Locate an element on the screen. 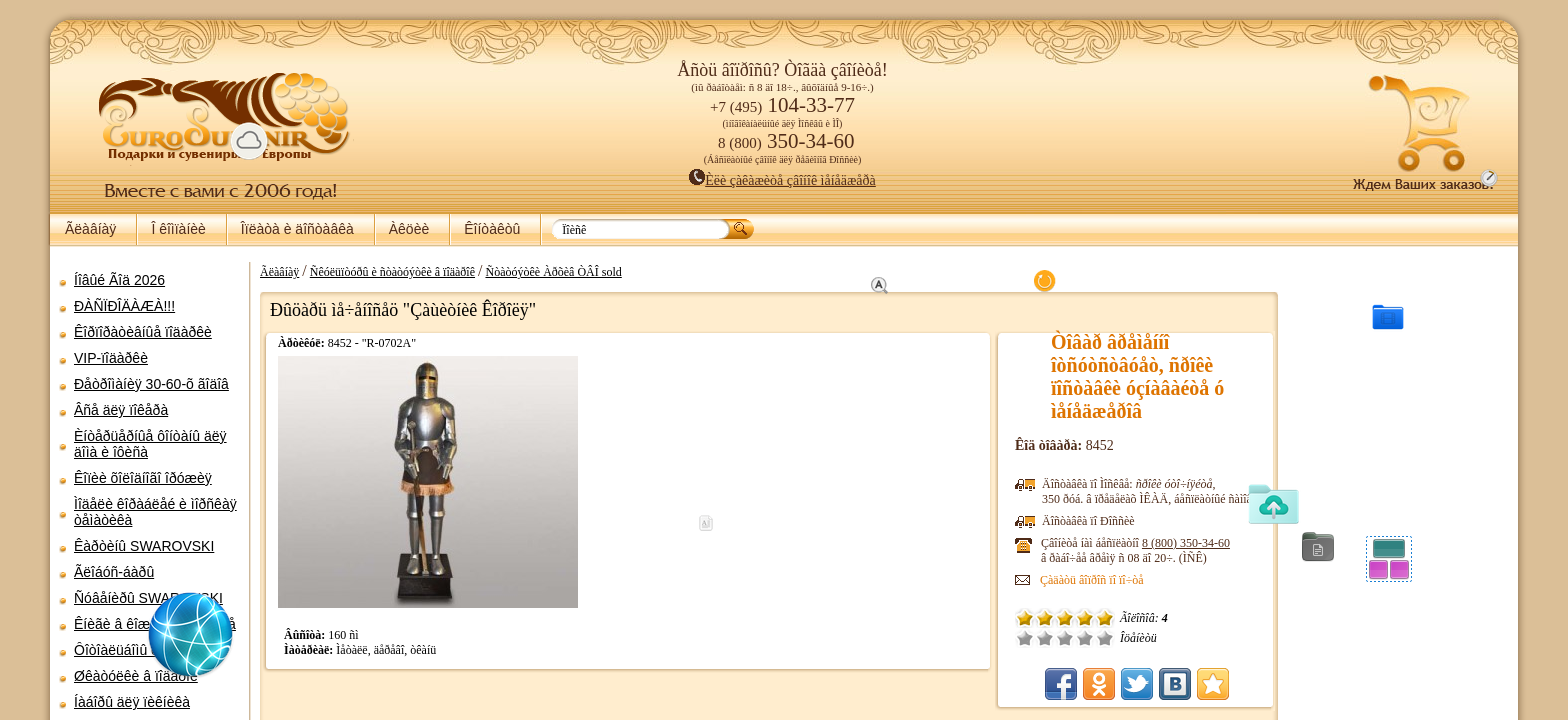 The width and height of the screenshot is (1568, 720). search for files or documents is located at coordinates (879, 285).